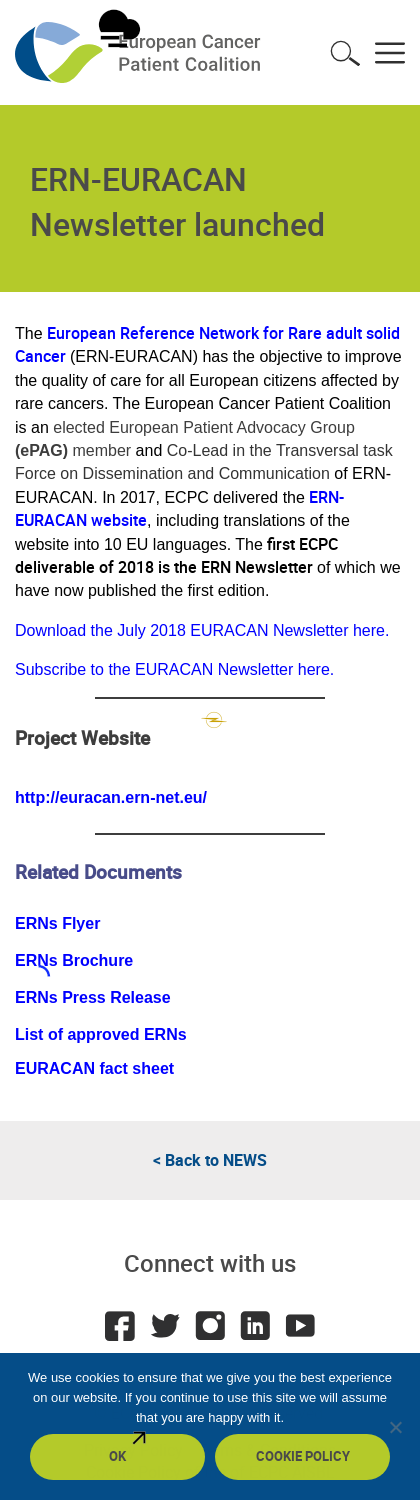 The image size is (420, 1500). I want to click on indicates windy weather conditions, so click(119, 26).